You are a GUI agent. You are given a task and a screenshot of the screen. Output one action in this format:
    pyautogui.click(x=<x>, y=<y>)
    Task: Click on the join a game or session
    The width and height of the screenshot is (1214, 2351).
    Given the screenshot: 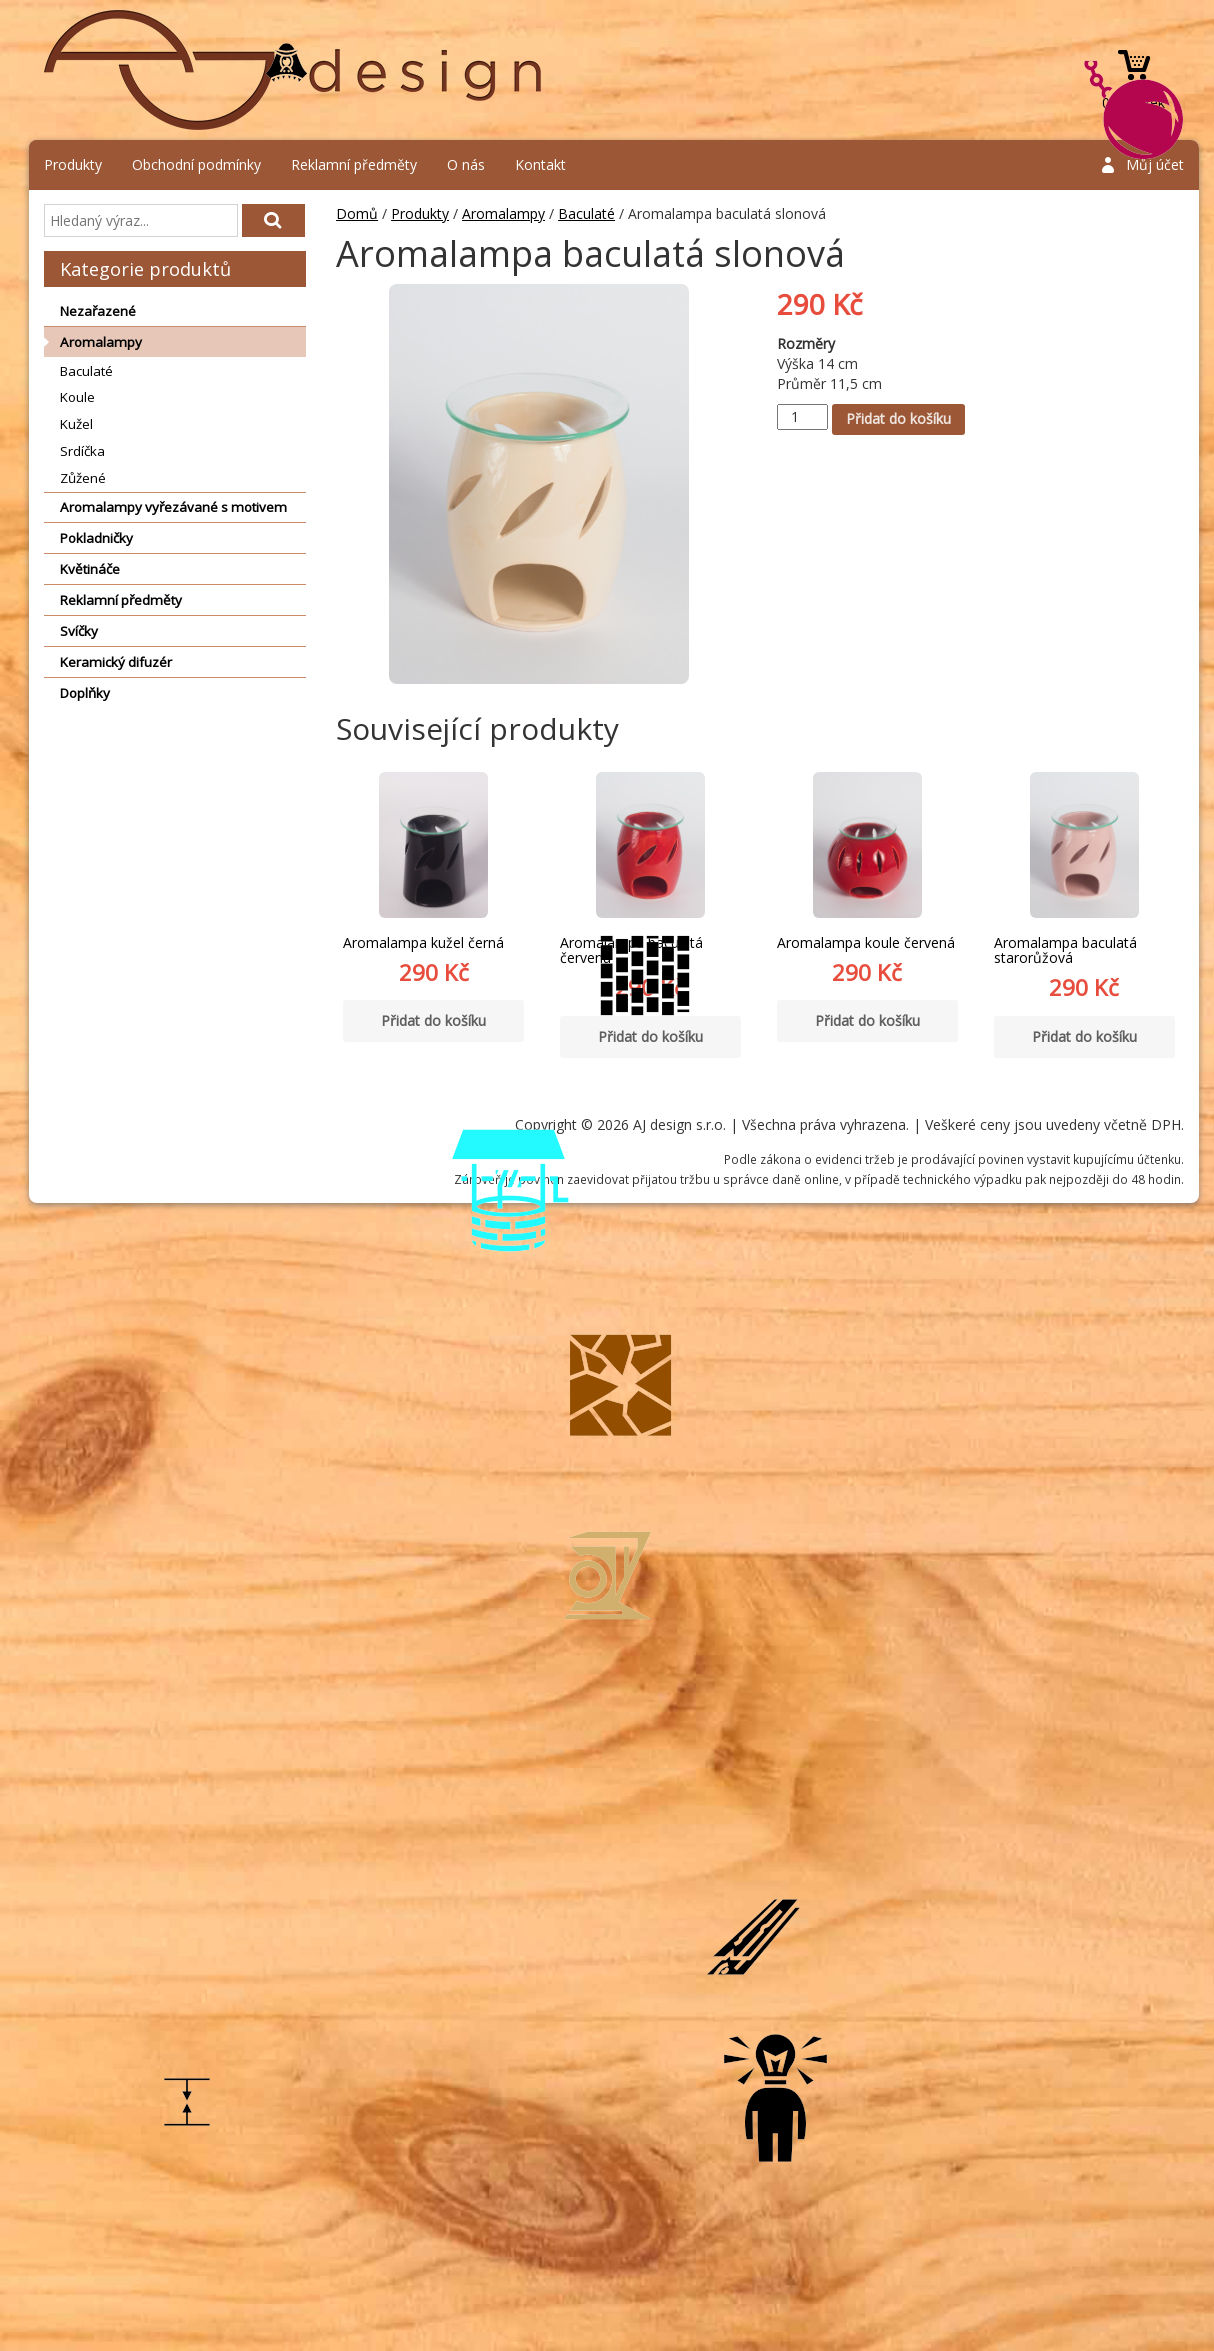 What is the action you would take?
    pyautogui.click(x=187, y=2102)
    